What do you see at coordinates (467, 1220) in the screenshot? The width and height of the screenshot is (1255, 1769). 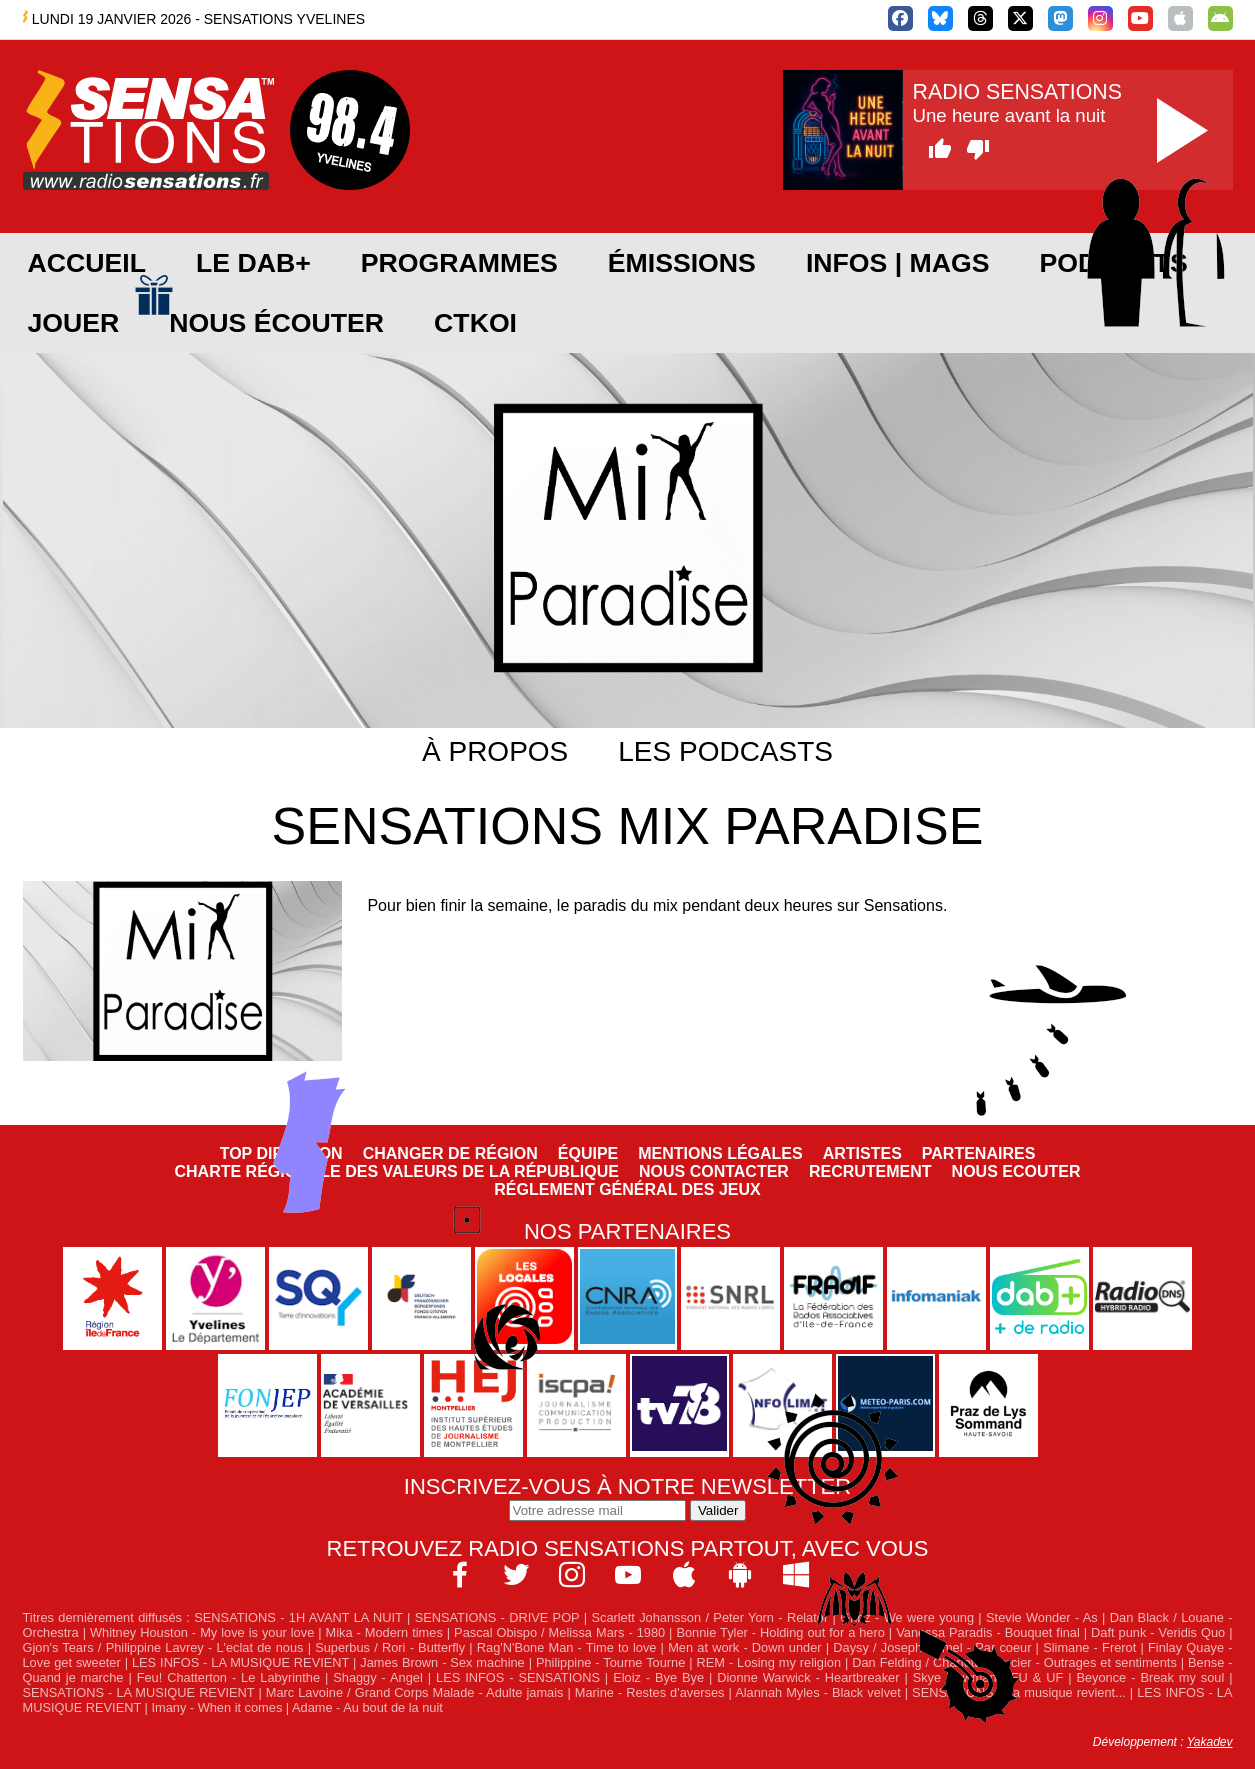 I see `roll the dice or trigger random selection` at bounding box center [467, 1220].